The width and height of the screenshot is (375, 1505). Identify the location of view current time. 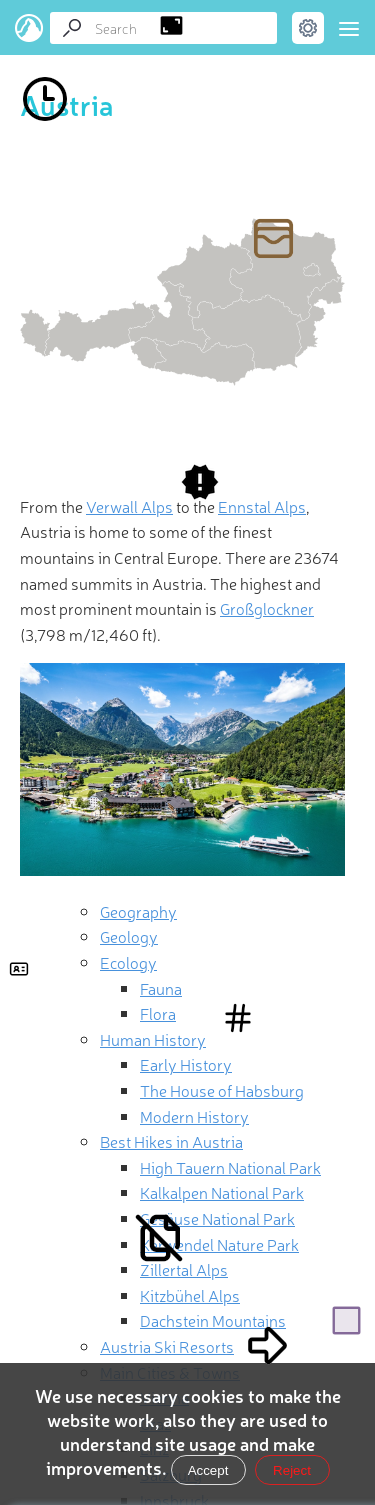
(45, 99).